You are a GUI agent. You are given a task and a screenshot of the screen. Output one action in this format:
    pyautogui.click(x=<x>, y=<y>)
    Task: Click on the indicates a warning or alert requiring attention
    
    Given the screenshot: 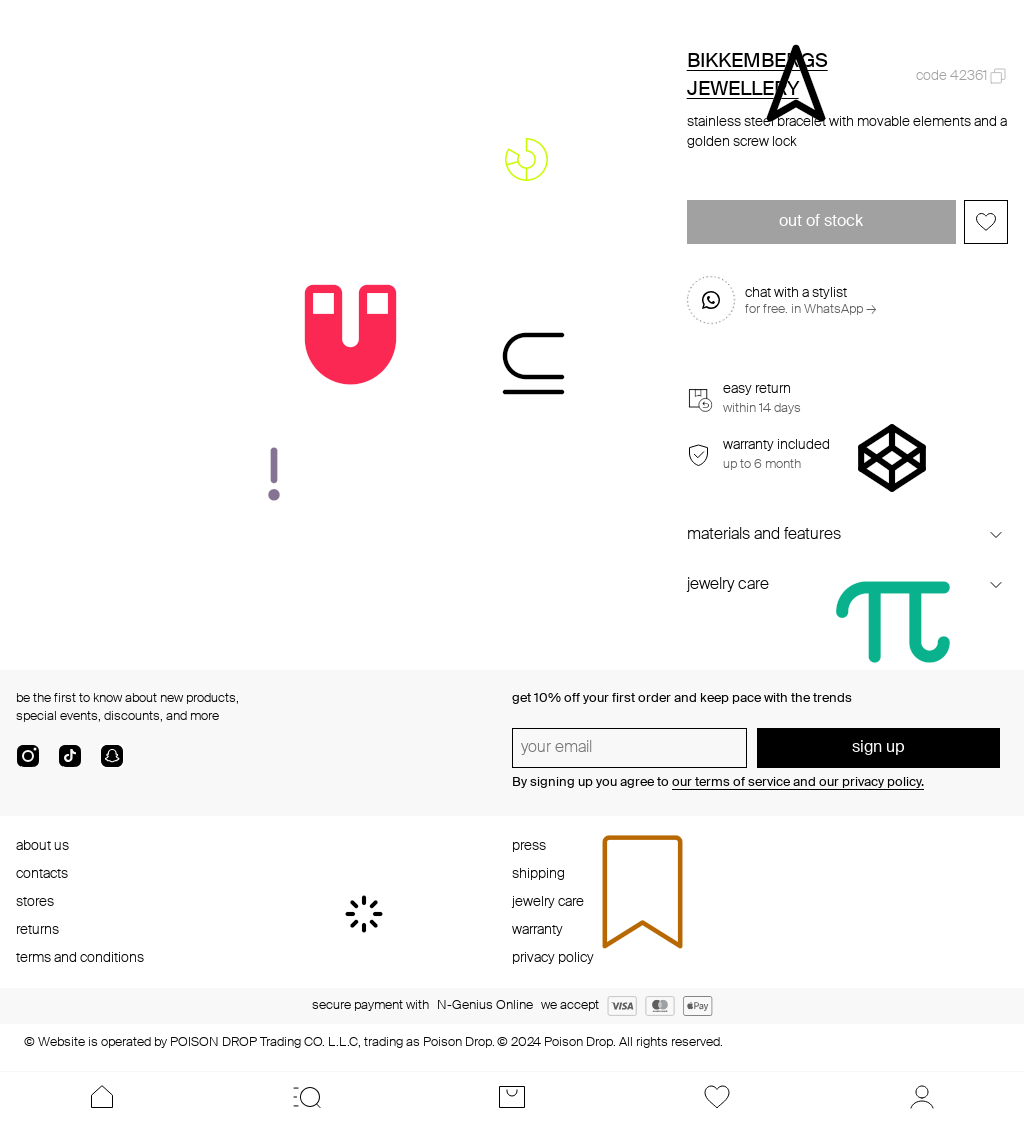 What is the action you would take?
    pyautogui.click(x=274, y=474)
    